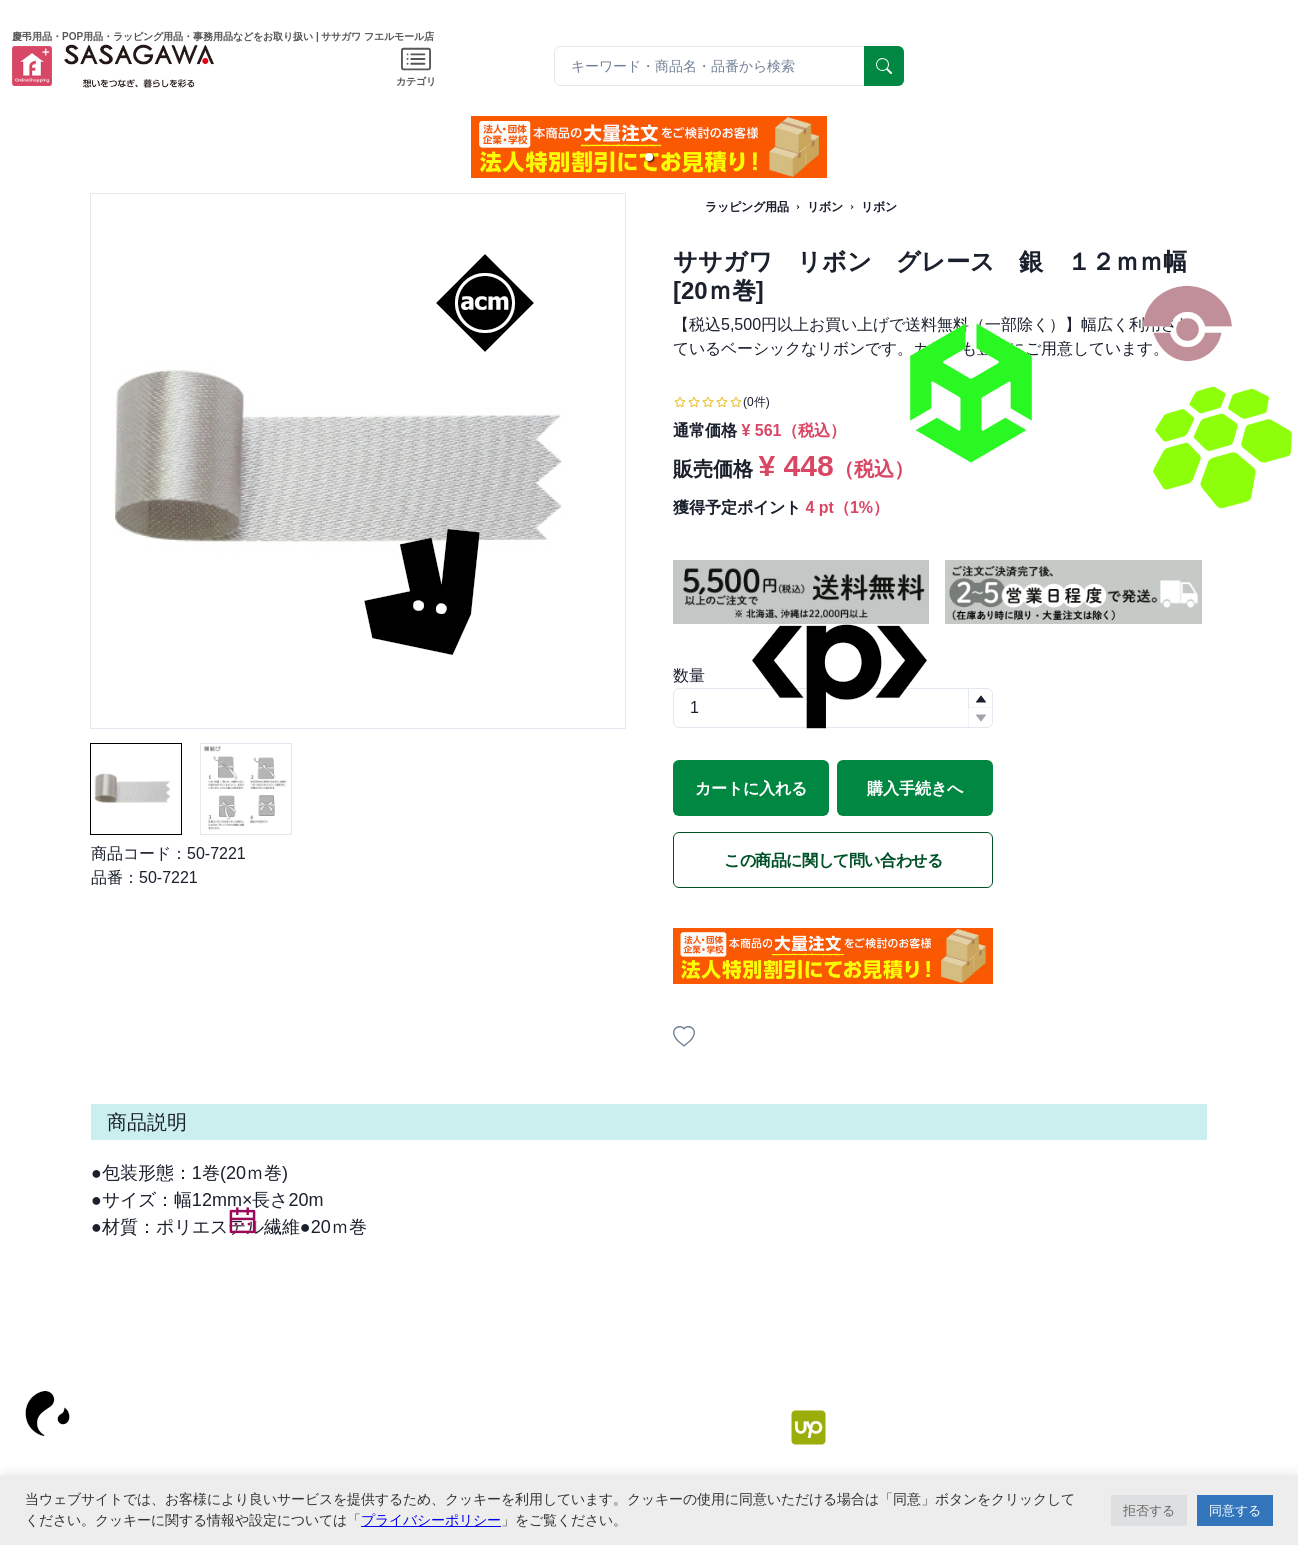 The height and width of the screenshot is (1545, 1298). I want to click on drone CI/CD platform logo, so click(1187, 323).